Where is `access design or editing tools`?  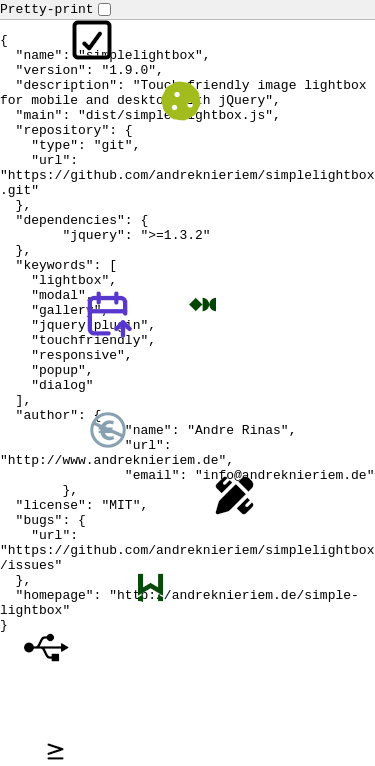
access design or editing tools is located at coordinates (234, 495).